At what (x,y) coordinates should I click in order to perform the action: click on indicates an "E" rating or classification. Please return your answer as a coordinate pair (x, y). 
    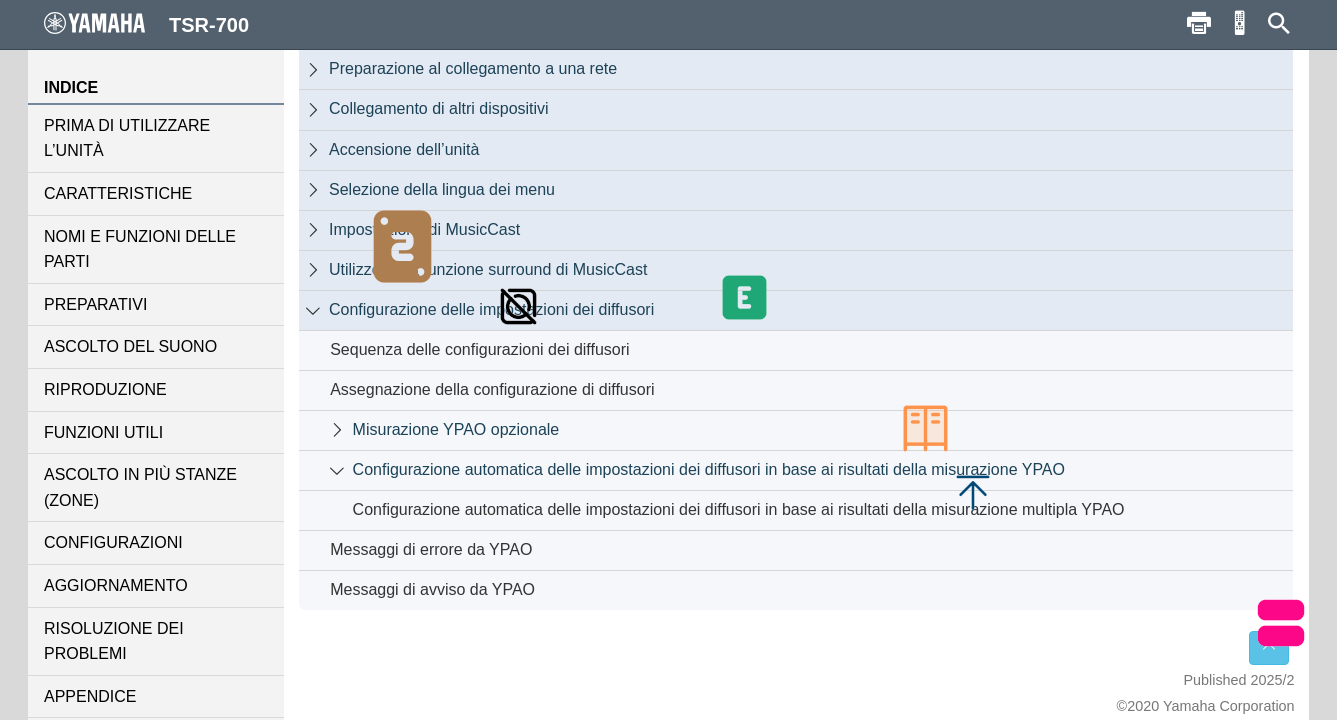
    Looking at the image, I should click on (744, 297).